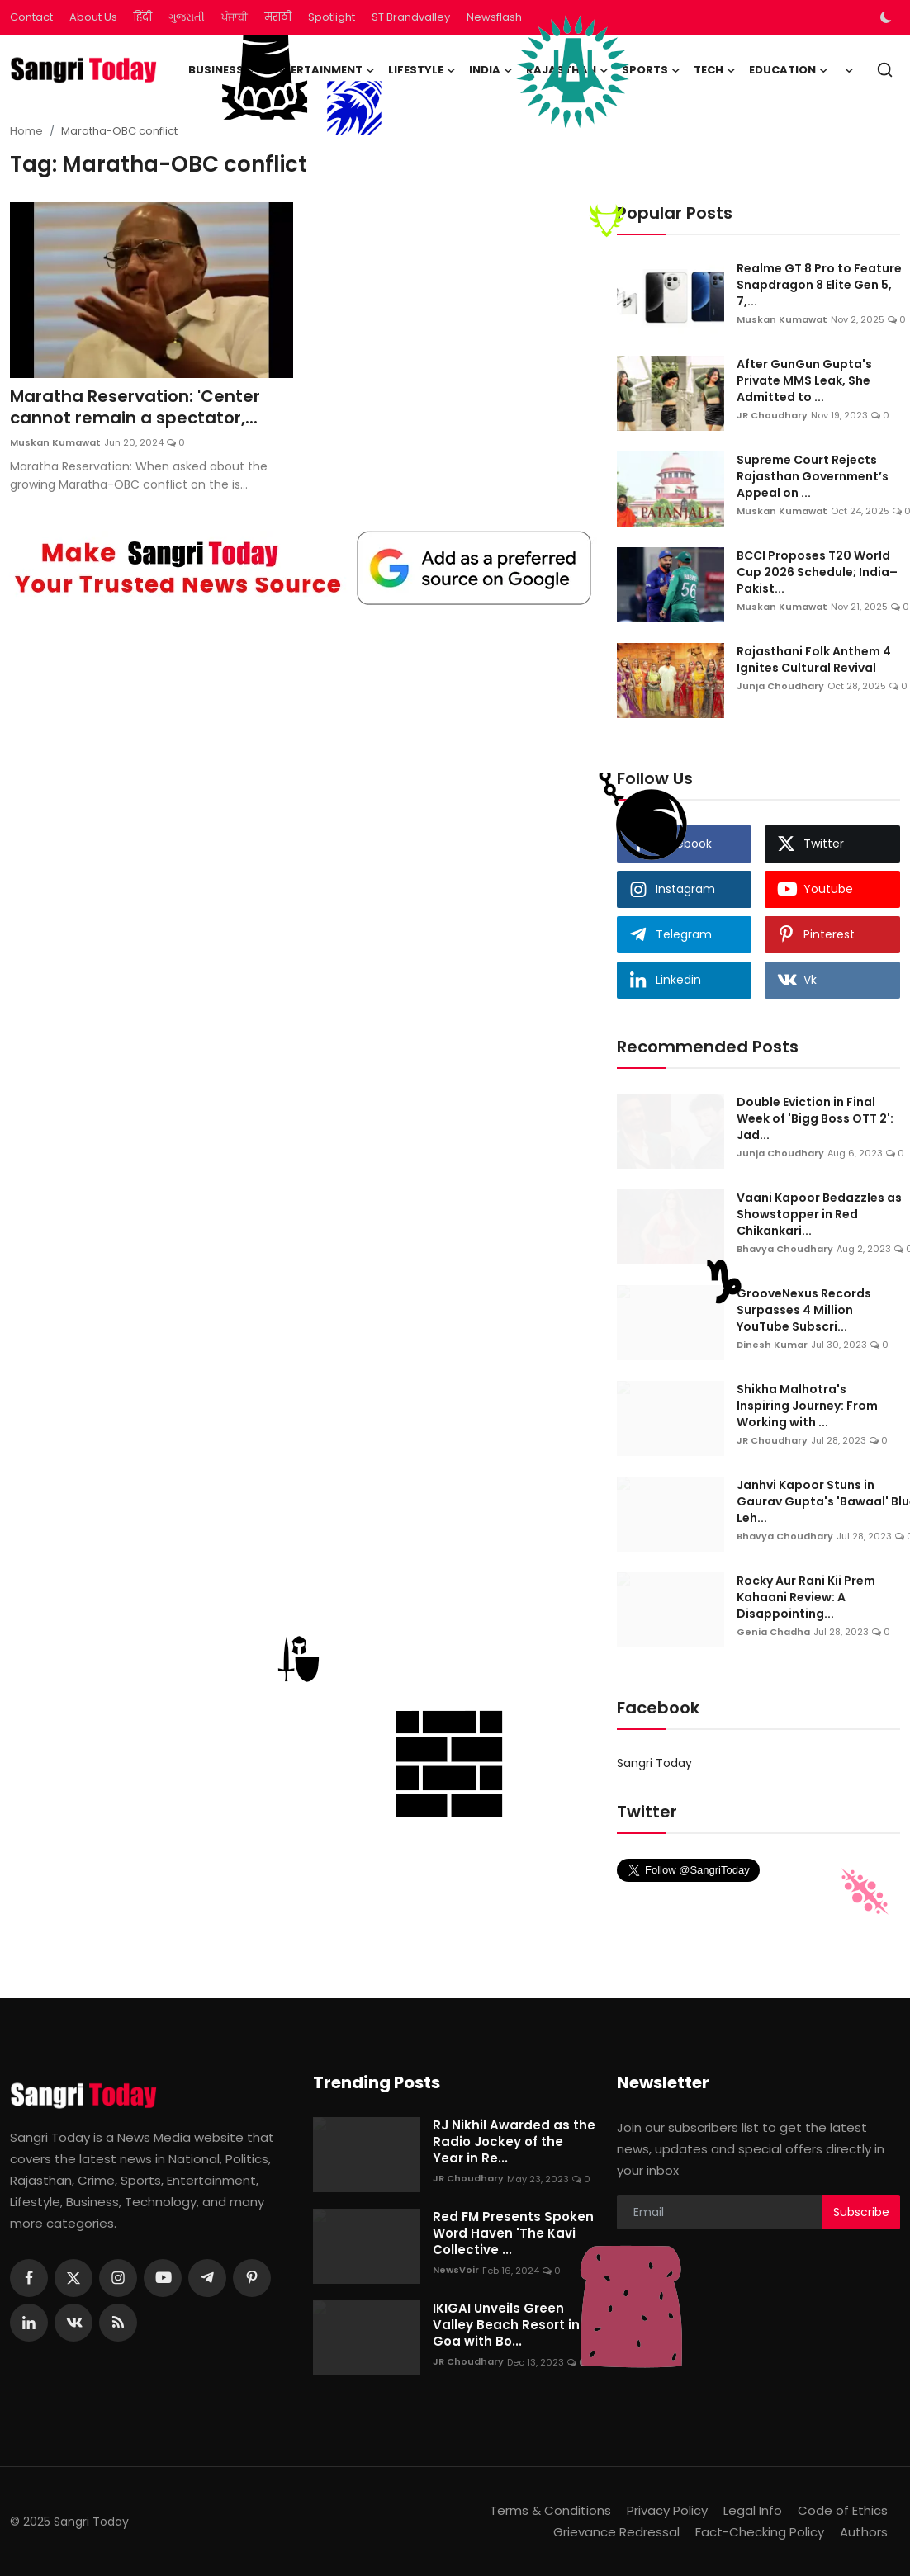 The image size is (910, 2576). I want to click on indicates a bleeding or infection status effect, so click(865, 1891).